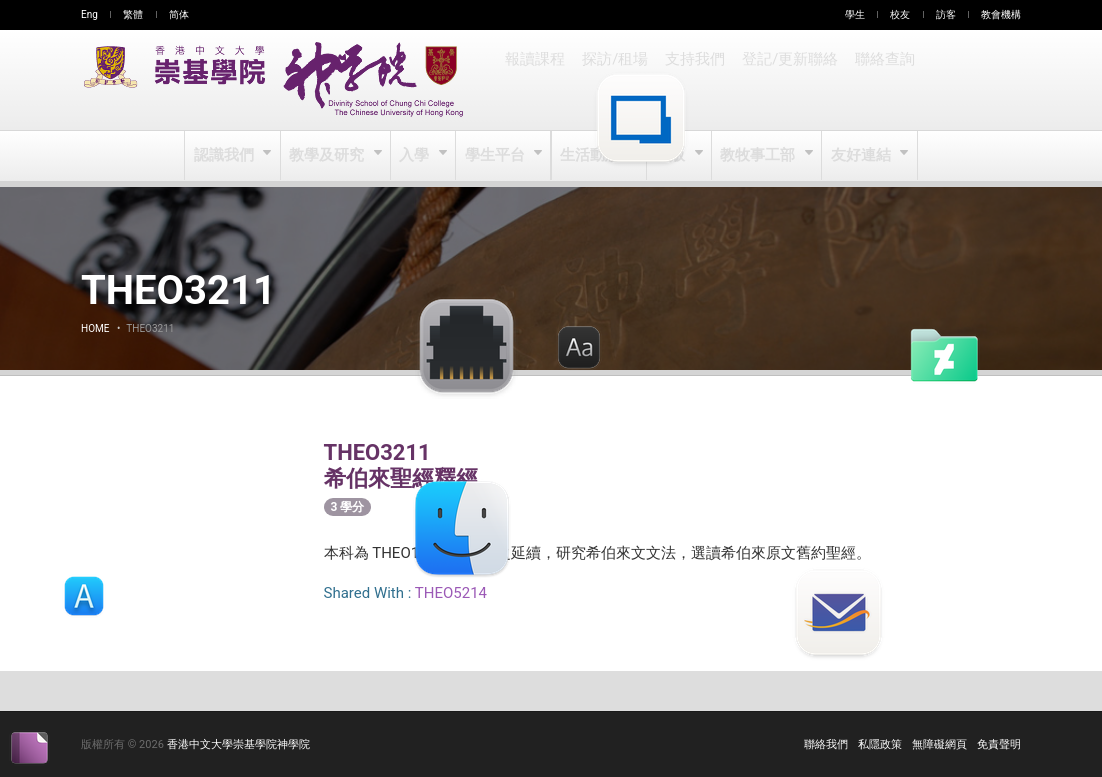 This screenshot has height=777, width=1102. Describe the element at coordinates (838, 612) in the screenshot. I see `open fastmail email app` at that location.